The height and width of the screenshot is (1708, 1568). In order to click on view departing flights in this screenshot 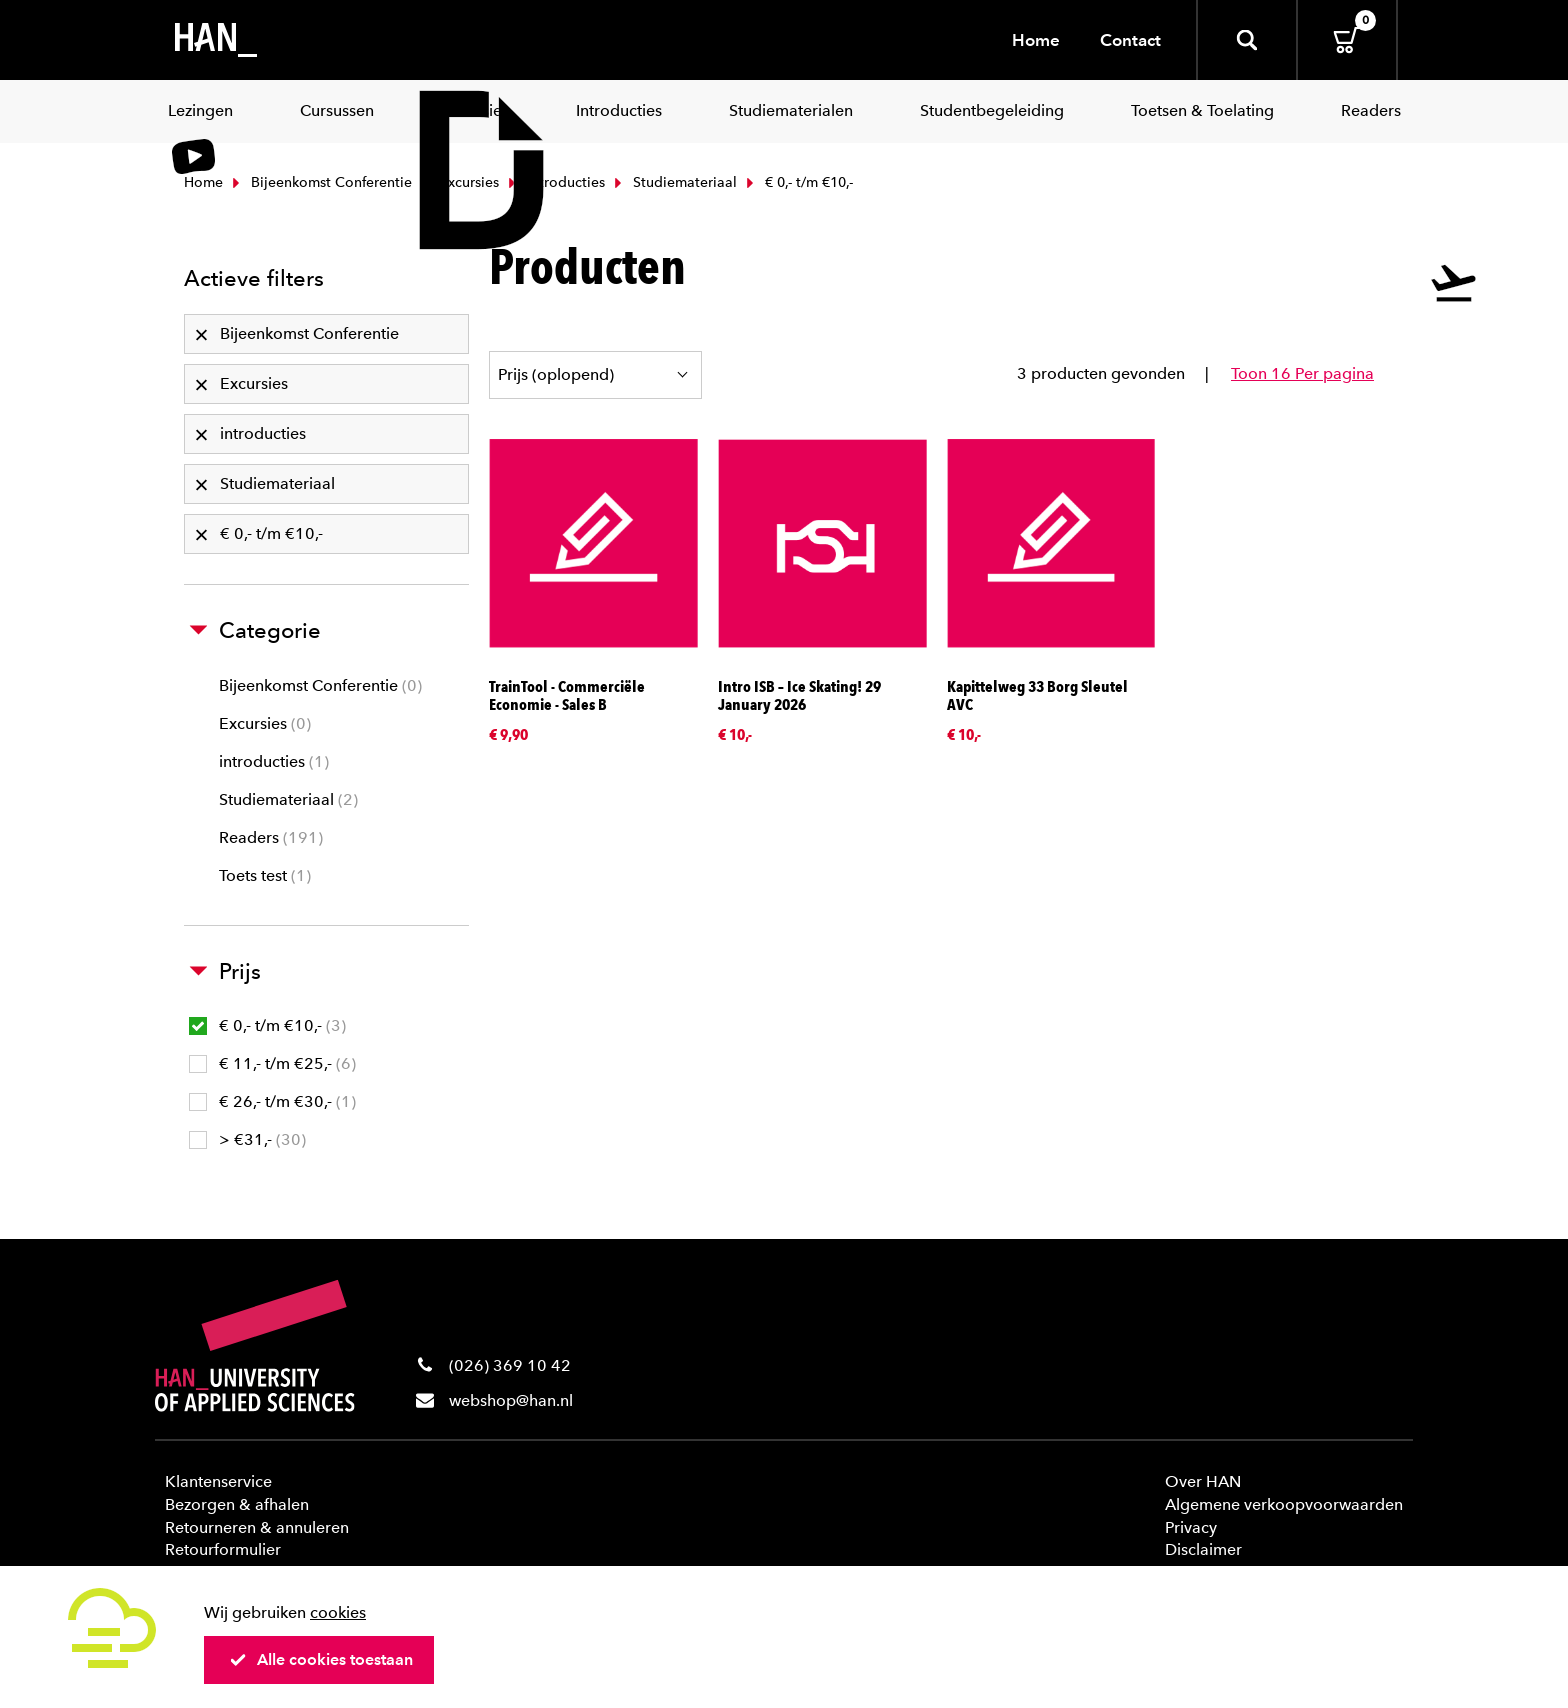, I will do `click(1454, 282)`.